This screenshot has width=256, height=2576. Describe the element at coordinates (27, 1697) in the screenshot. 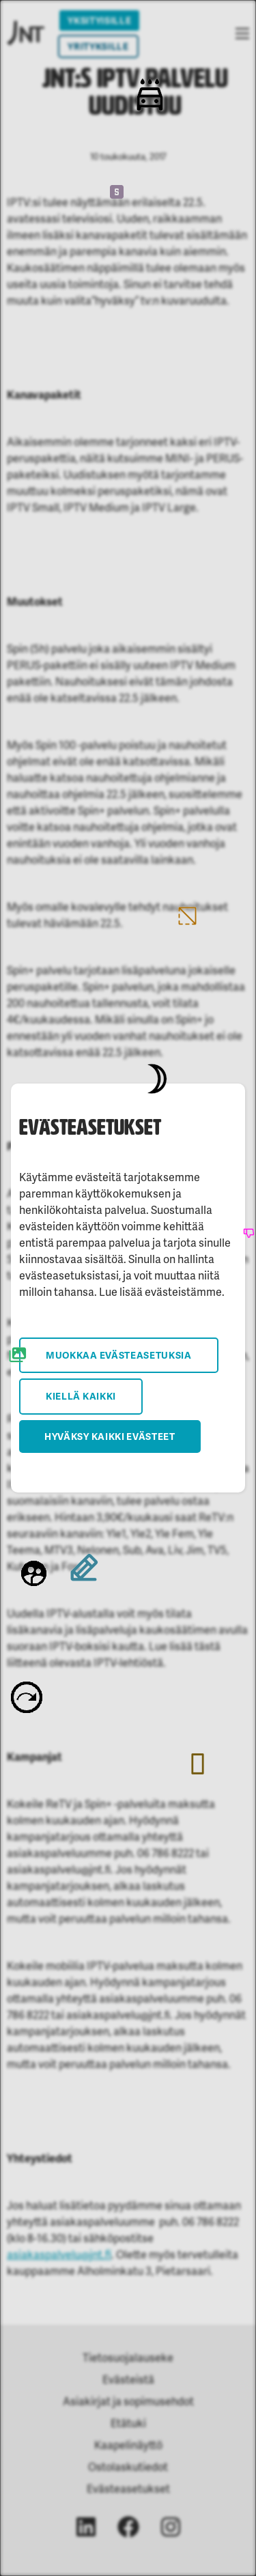

I see `skip to next scheduled item` at that location.